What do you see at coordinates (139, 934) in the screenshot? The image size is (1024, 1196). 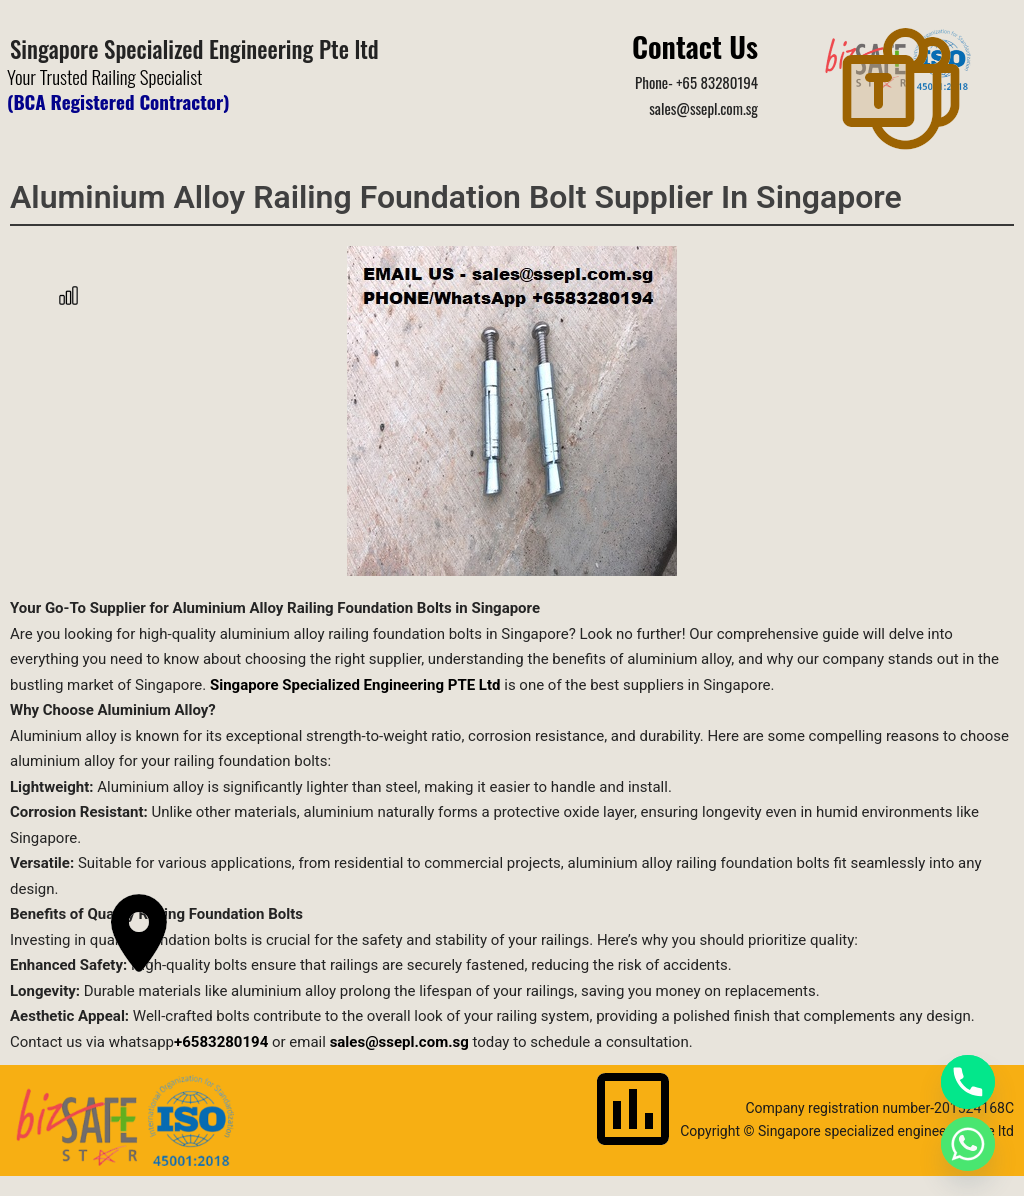 I see `view current location on map` at bounding box center [139, 934].